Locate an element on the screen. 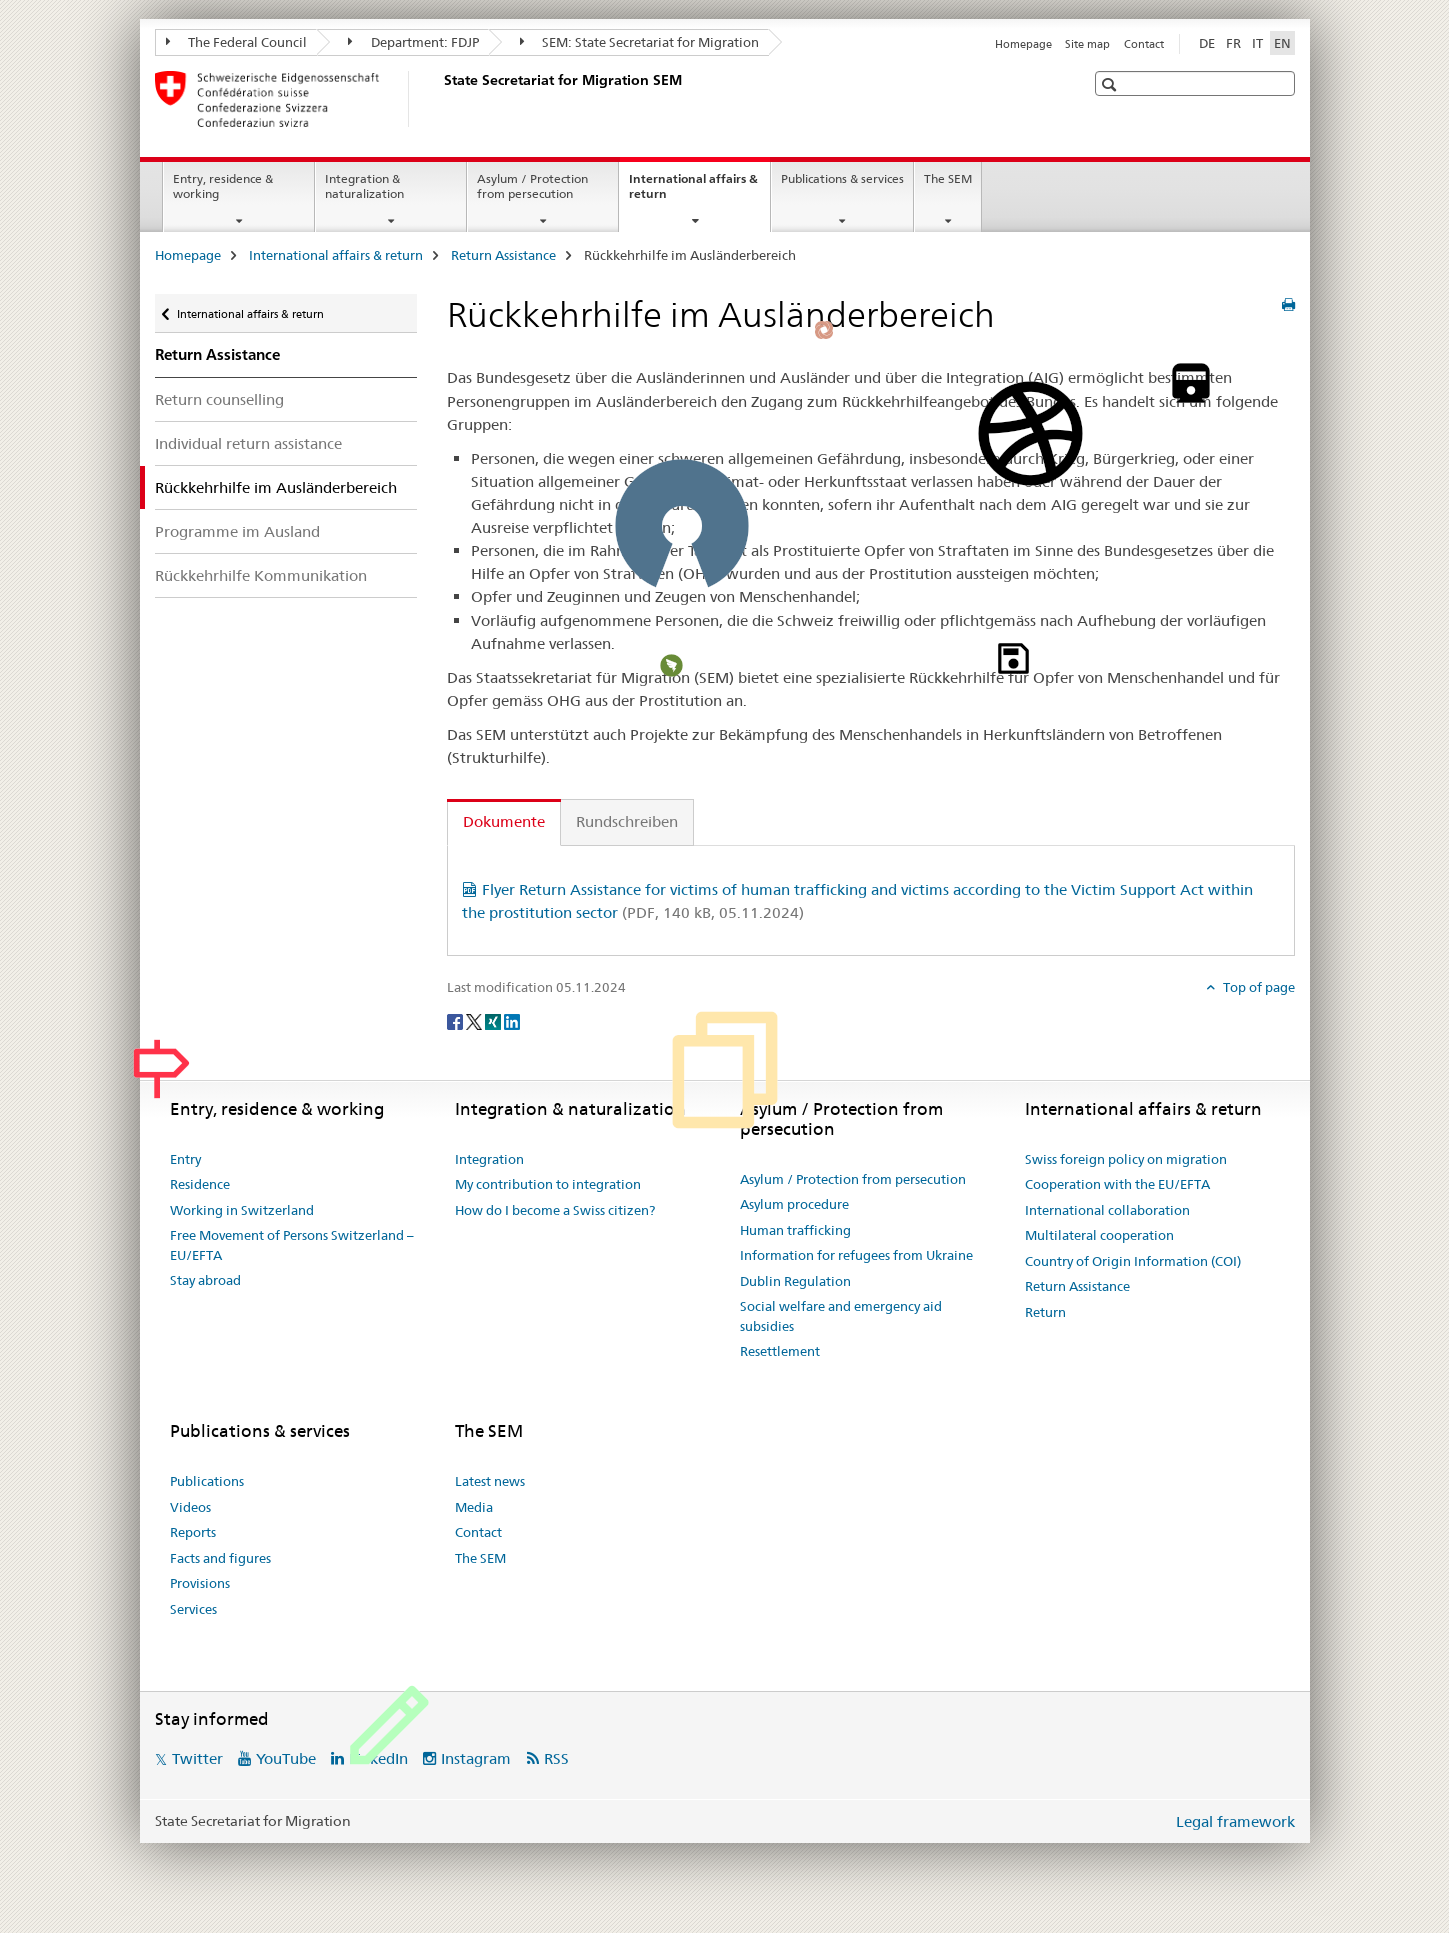  get directions or navigate to a destination is located at coordinates (160, 1069).